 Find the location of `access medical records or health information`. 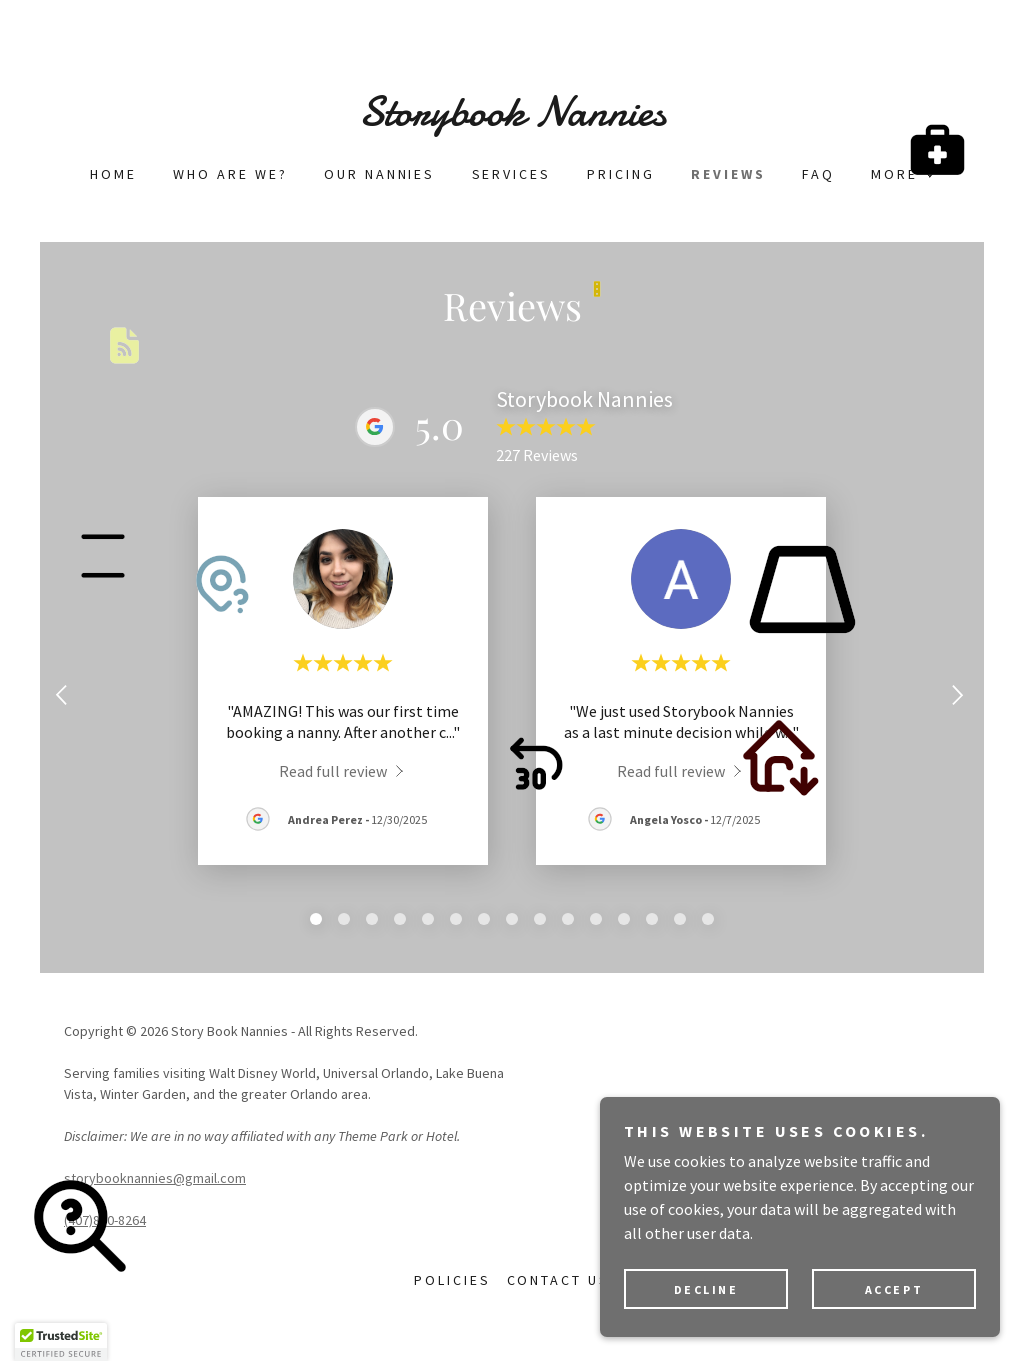

access medical records or health information is located at coordinates (937, 151).